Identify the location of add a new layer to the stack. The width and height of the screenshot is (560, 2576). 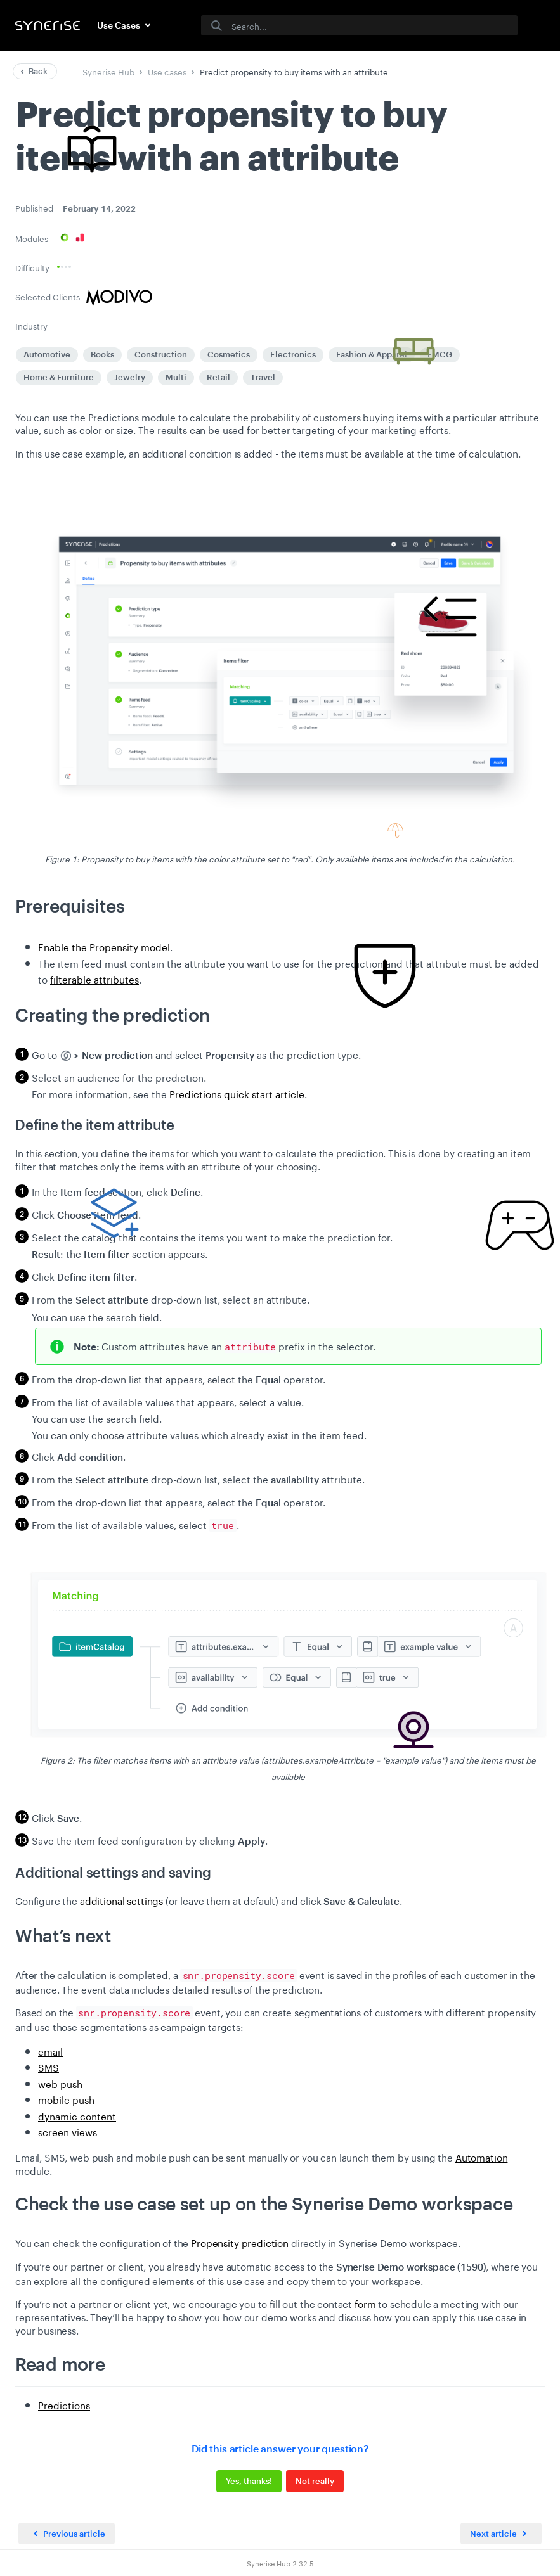
(114, 1213).